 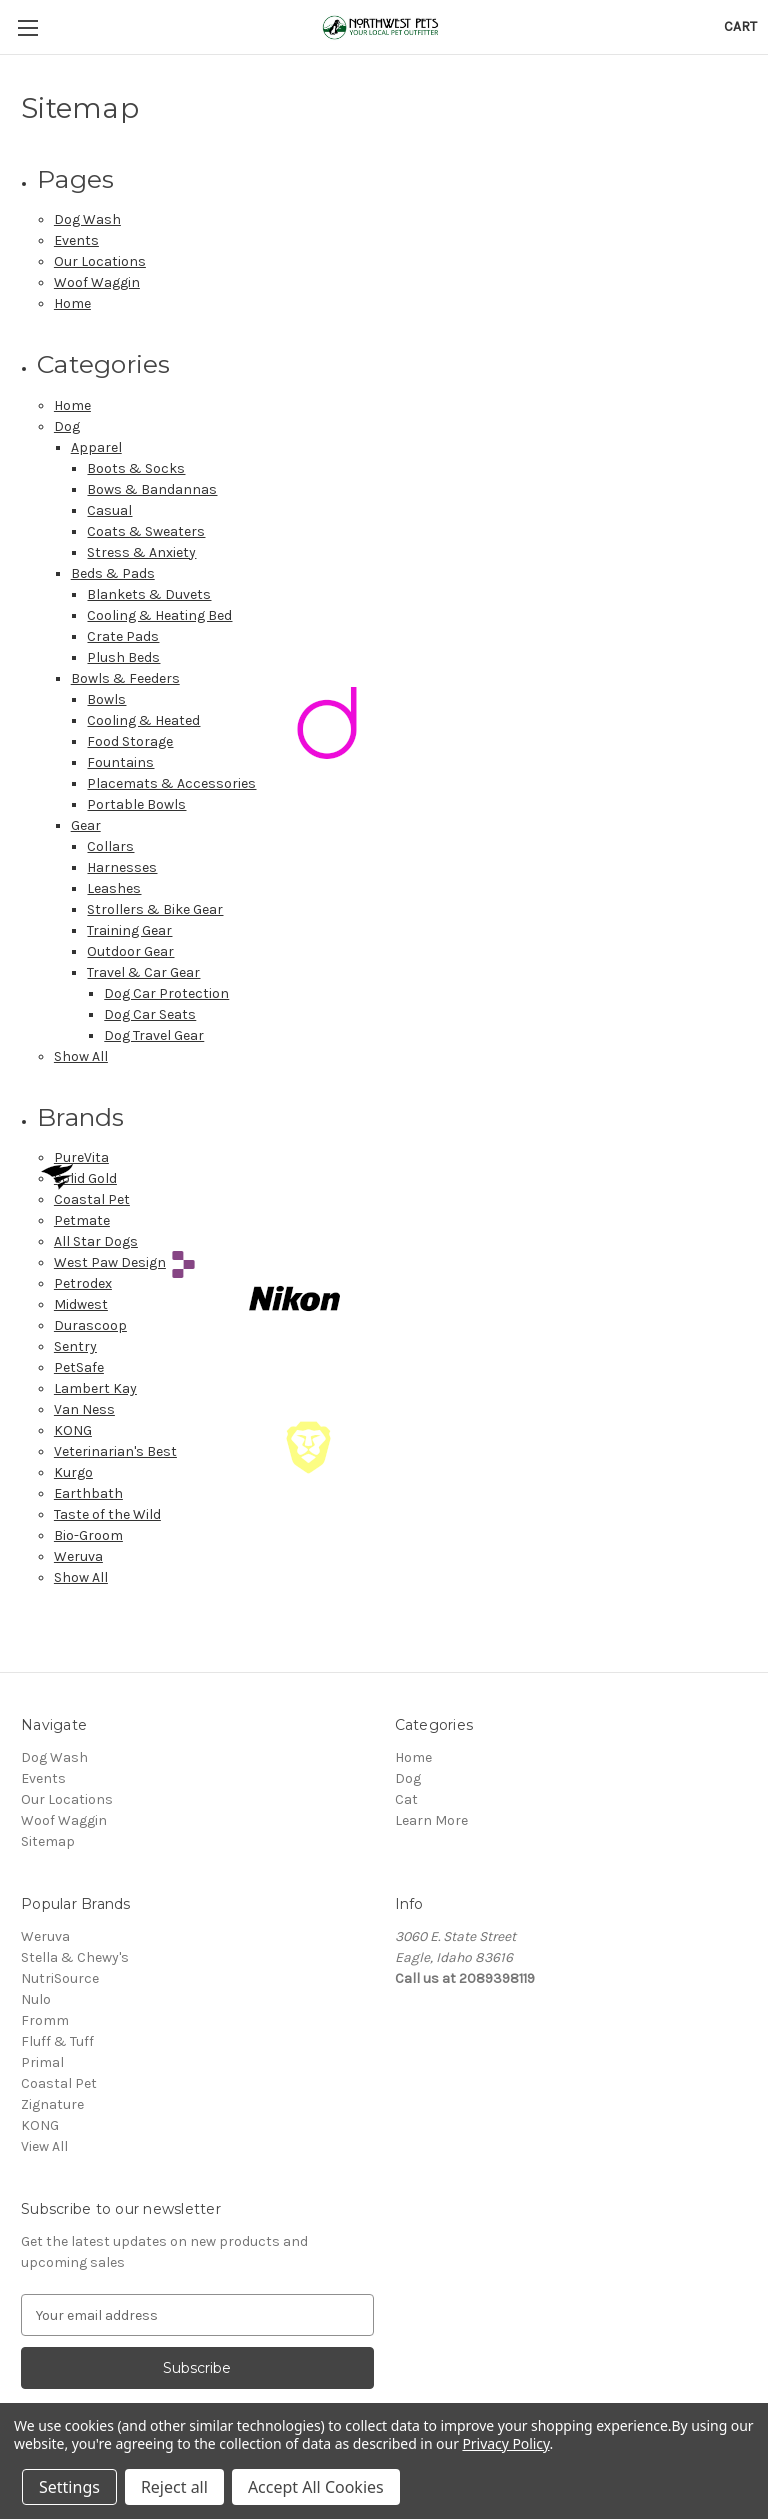 What do you see at coordinates (294, 1298) in the screenshot?
I see `Nikon brand logo` at bounding box center [294, 1298].